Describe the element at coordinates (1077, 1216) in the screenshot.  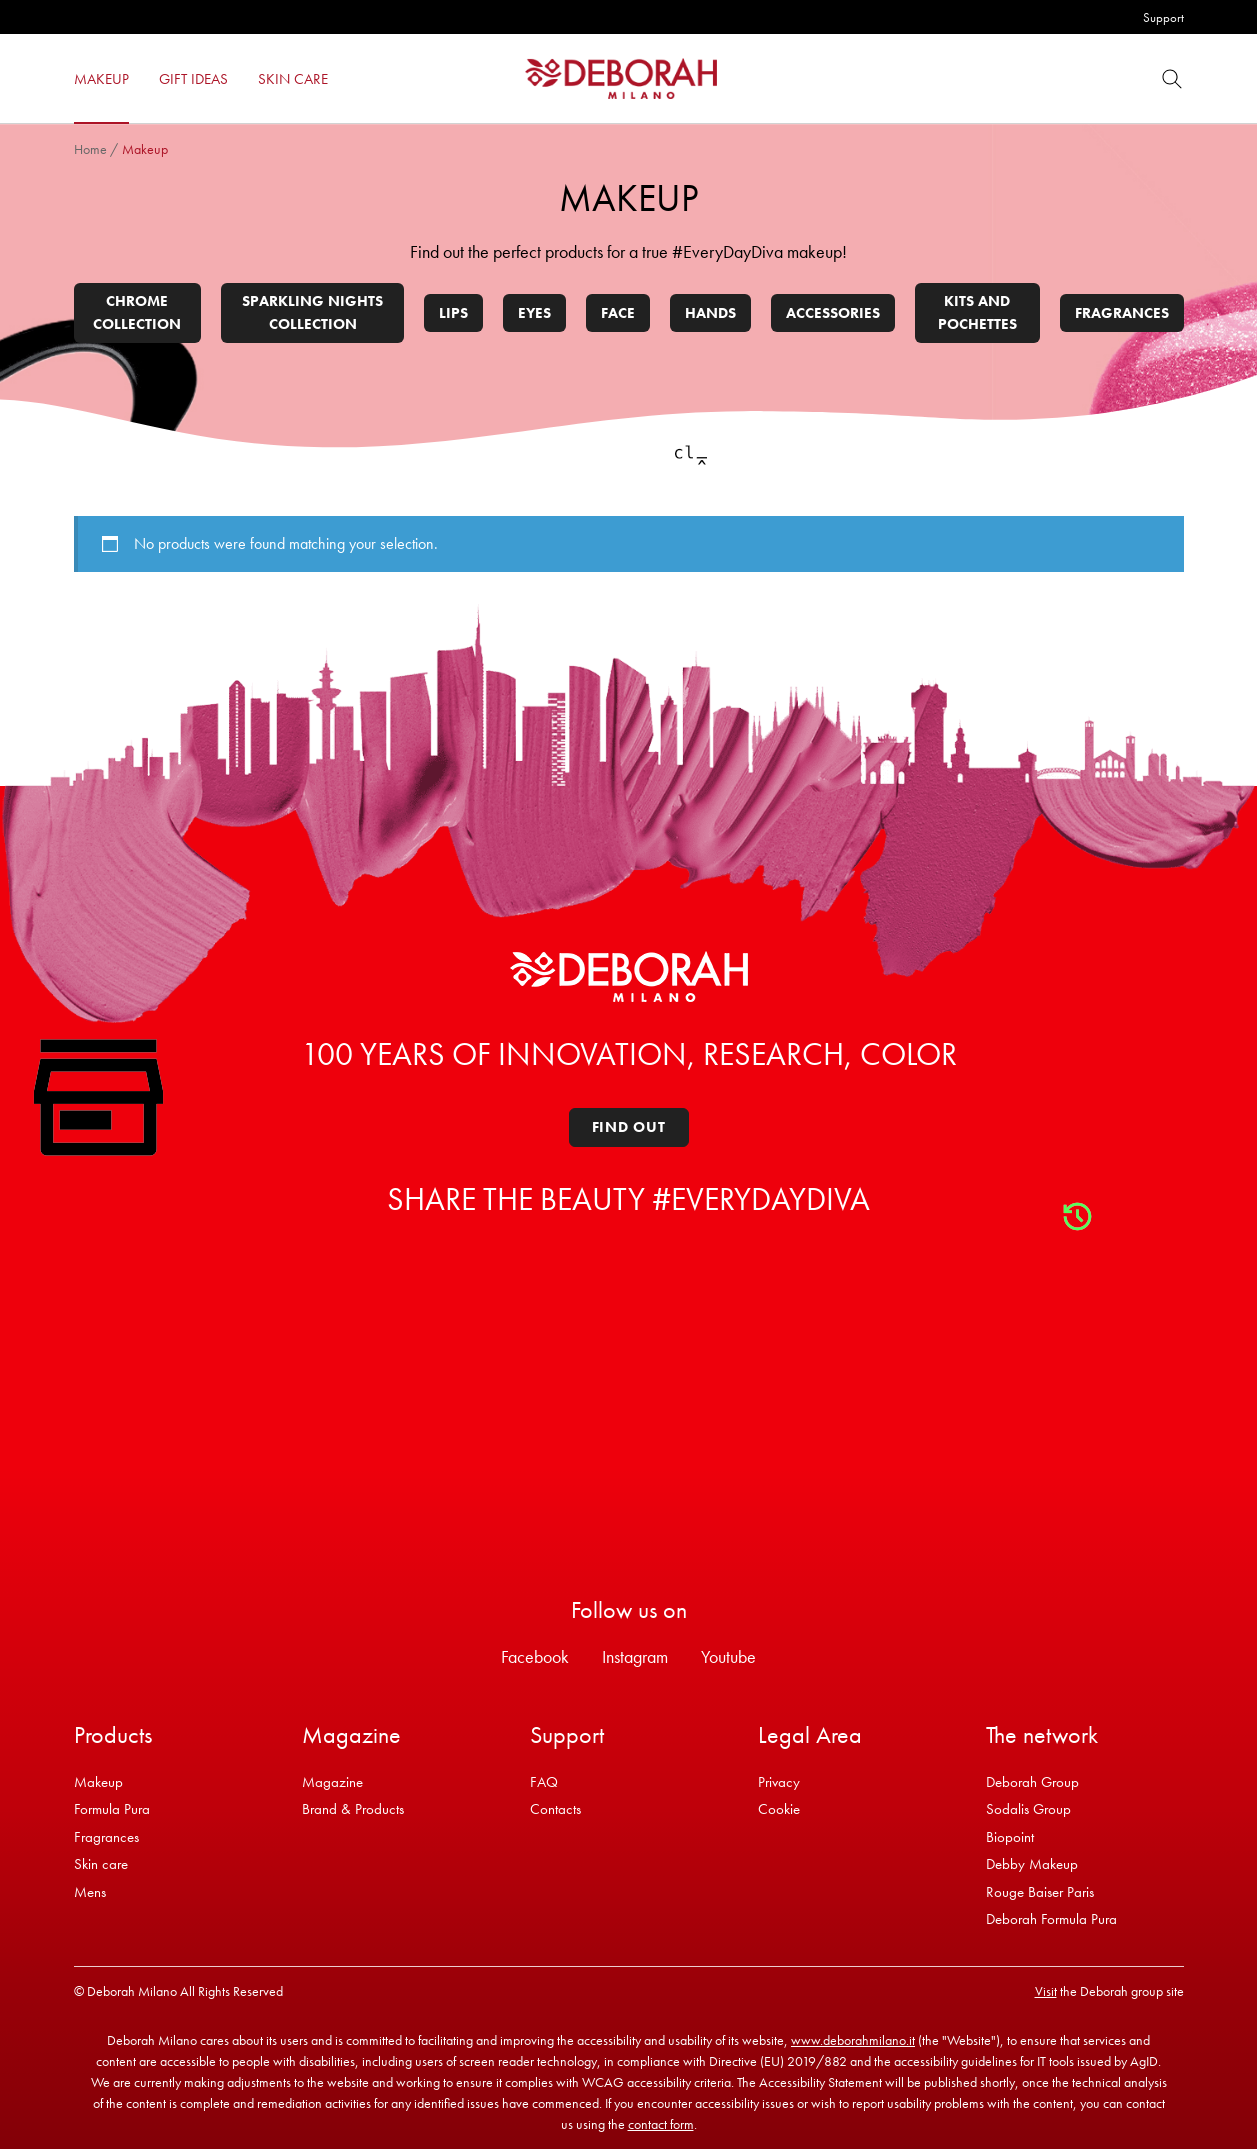
I see `view history or recent activity` at that location.